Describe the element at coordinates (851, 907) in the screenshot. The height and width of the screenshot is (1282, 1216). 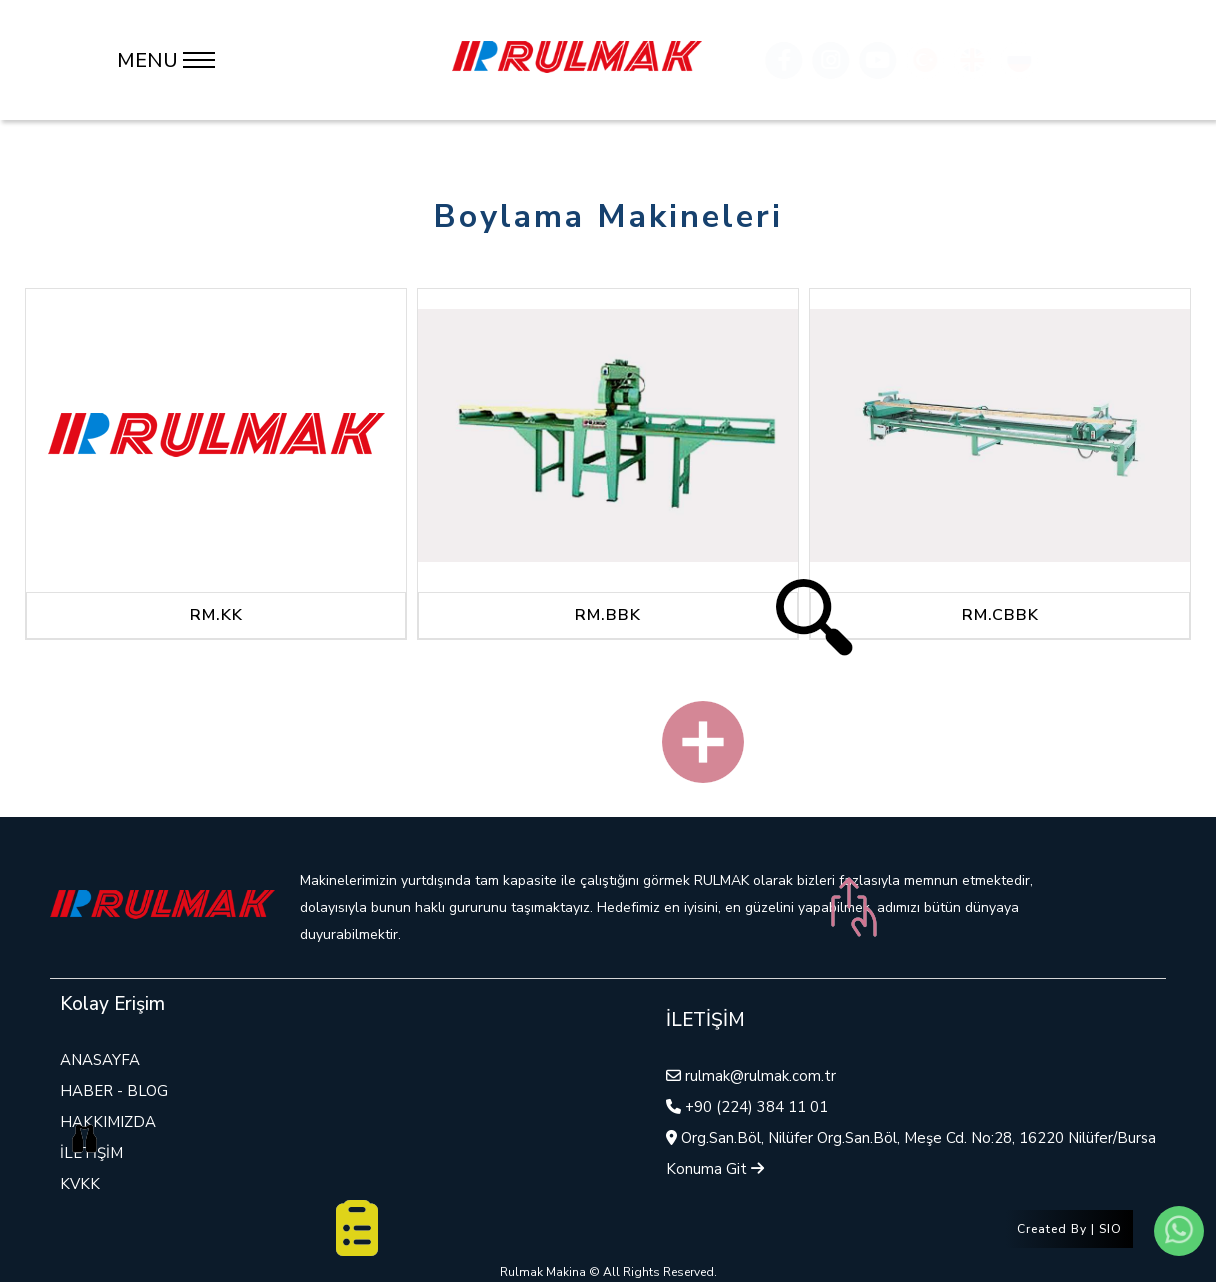
I see `deposit or transfer funds` at that location.